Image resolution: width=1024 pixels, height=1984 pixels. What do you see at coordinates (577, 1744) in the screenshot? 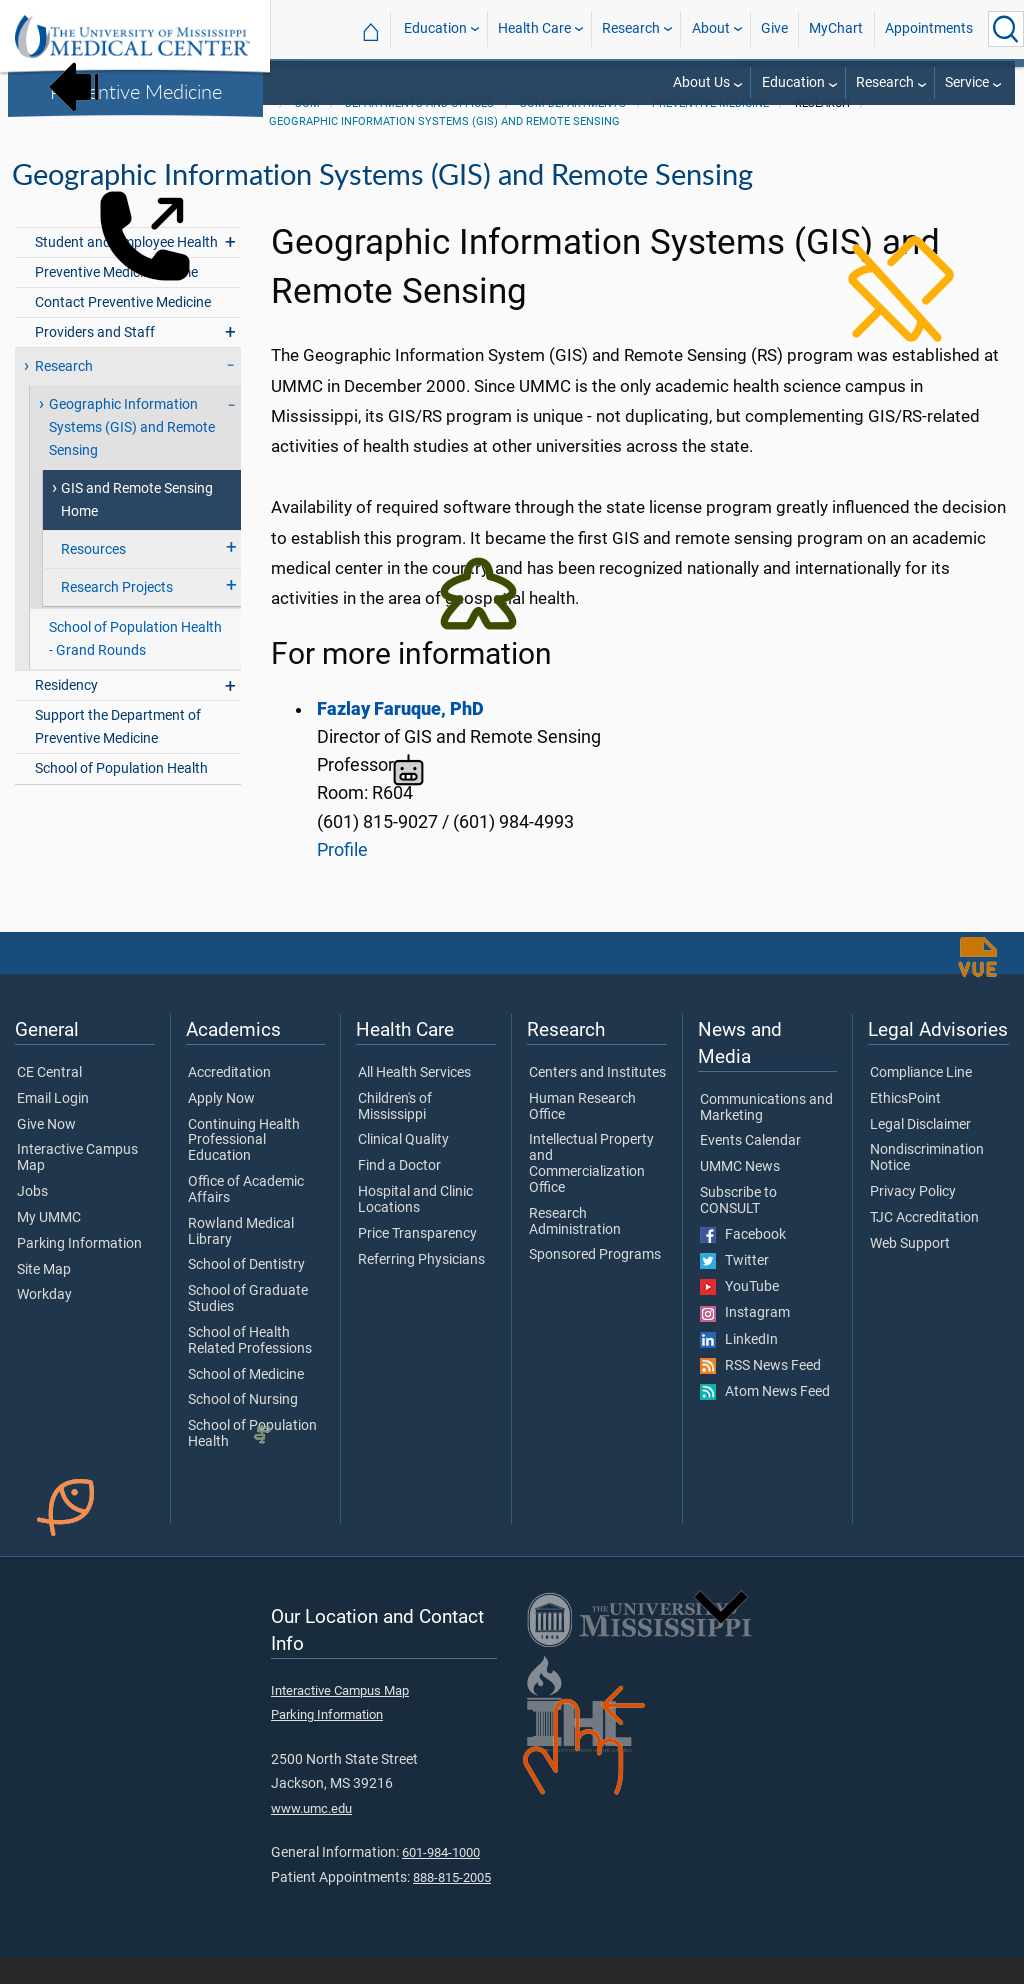
I see `swipe left to navigate or dismiss` at bounding box center [577, 1744].